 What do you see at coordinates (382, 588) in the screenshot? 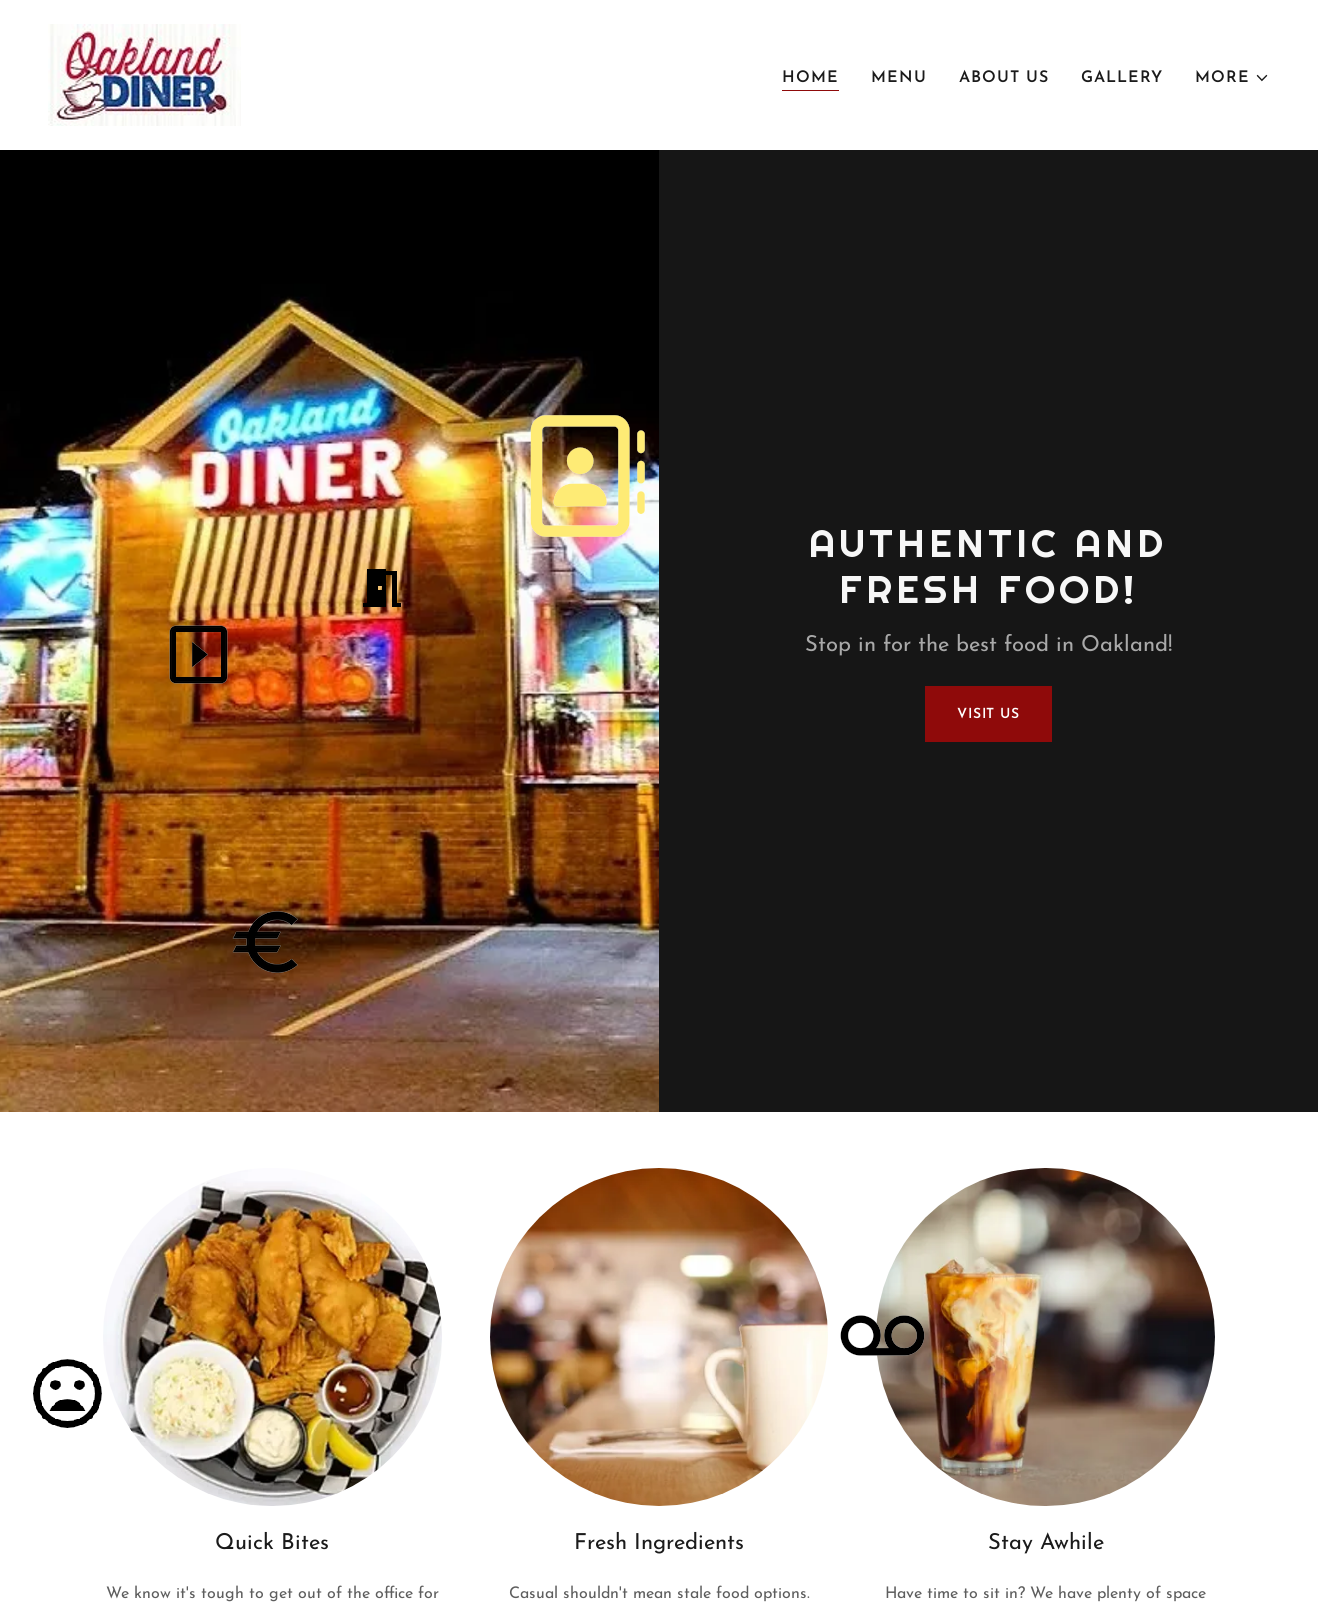
I see `access meeting room booking` at bounding box center [382, 588].